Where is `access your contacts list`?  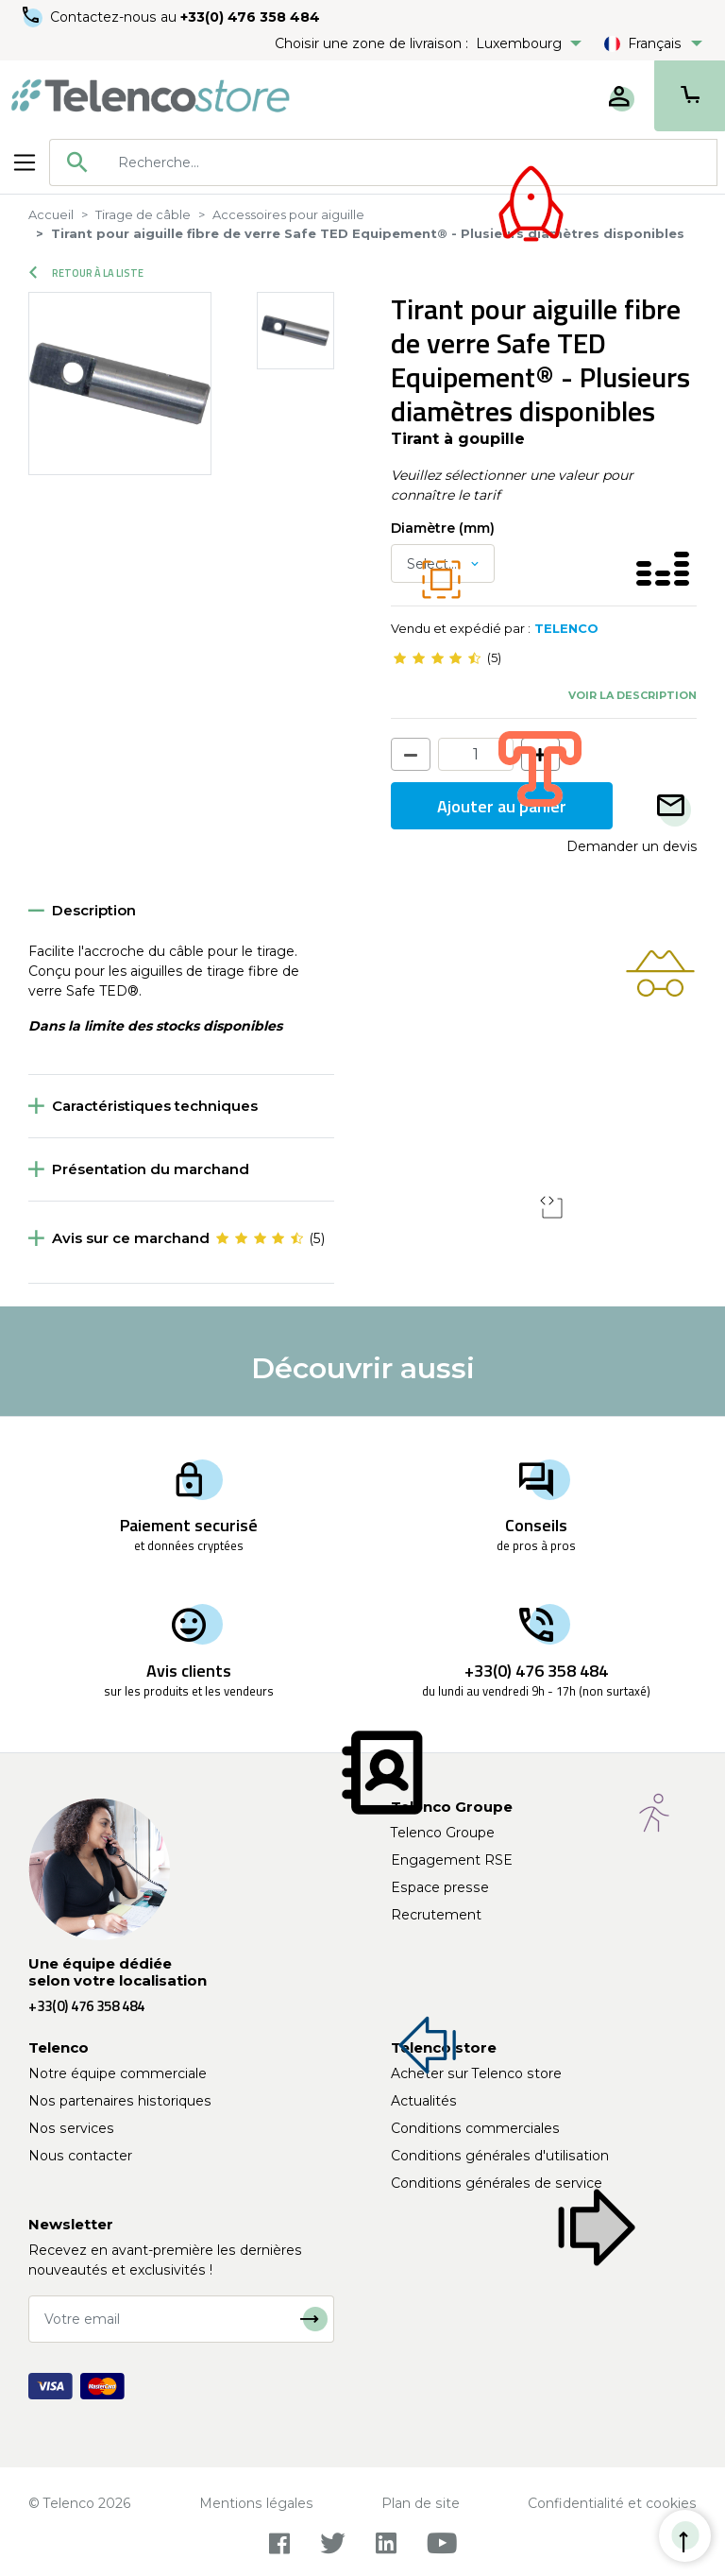
access your contacts list is located at coordinates (383, 1772).